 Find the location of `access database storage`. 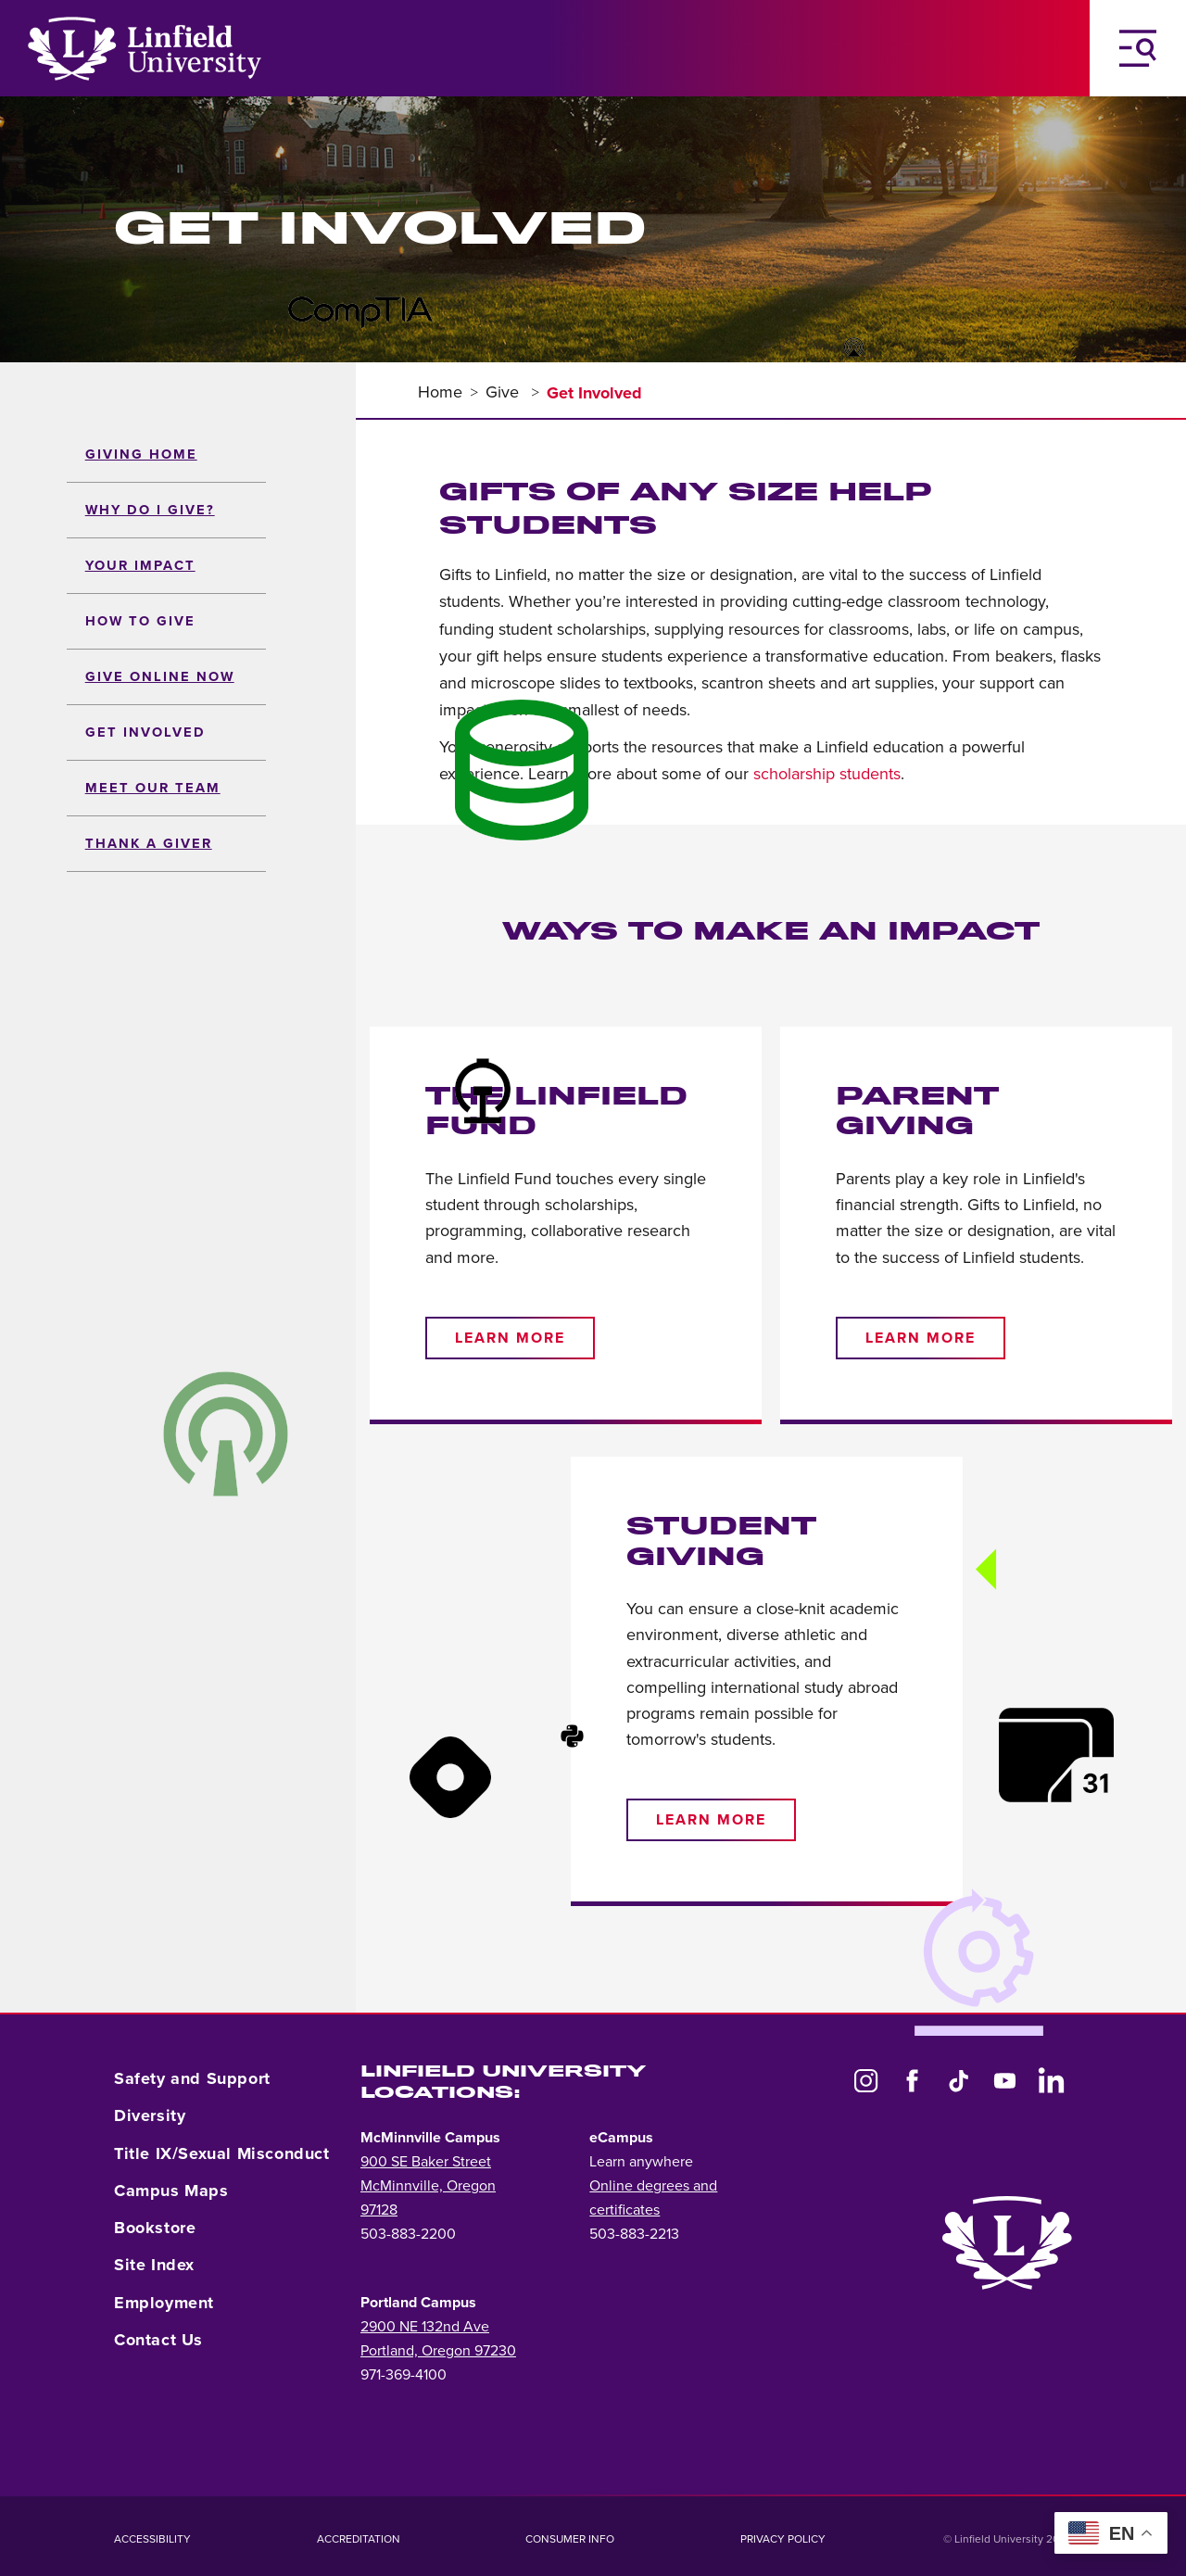

access database storage is located at coordinates (522, 766).